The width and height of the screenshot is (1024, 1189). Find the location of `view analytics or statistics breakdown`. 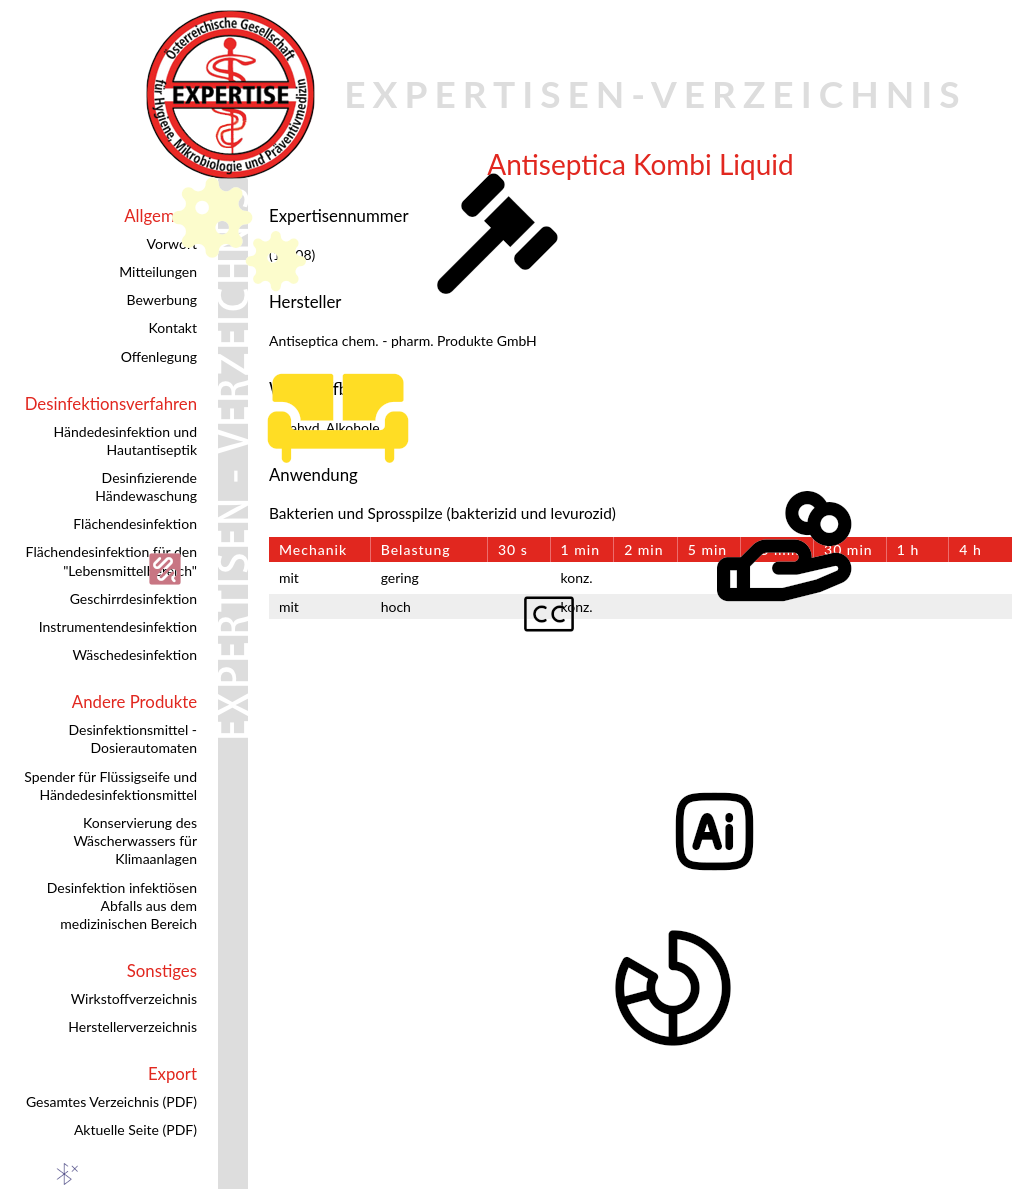

view analytics or statistics breakdown is located at coordinates (673, 988).